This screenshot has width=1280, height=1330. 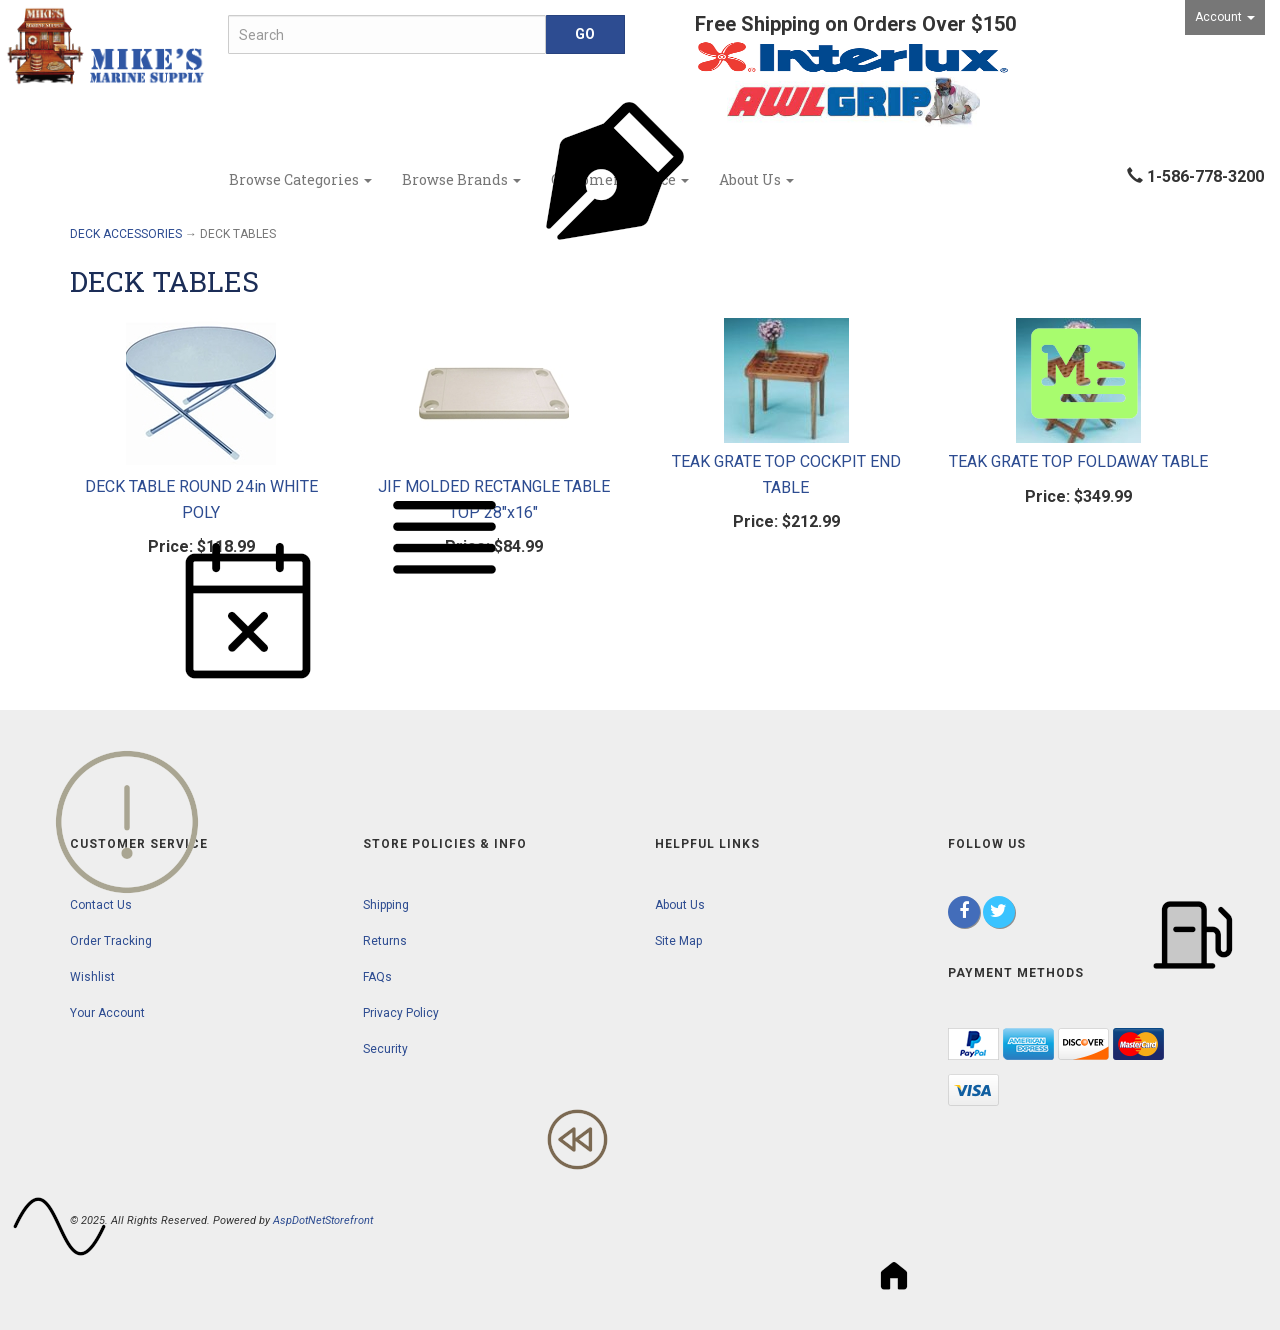 What do you see at coordinates (606, 179) in the screenshot?
I see `access drawing or illustration tools` at bounding box center [606, 179].